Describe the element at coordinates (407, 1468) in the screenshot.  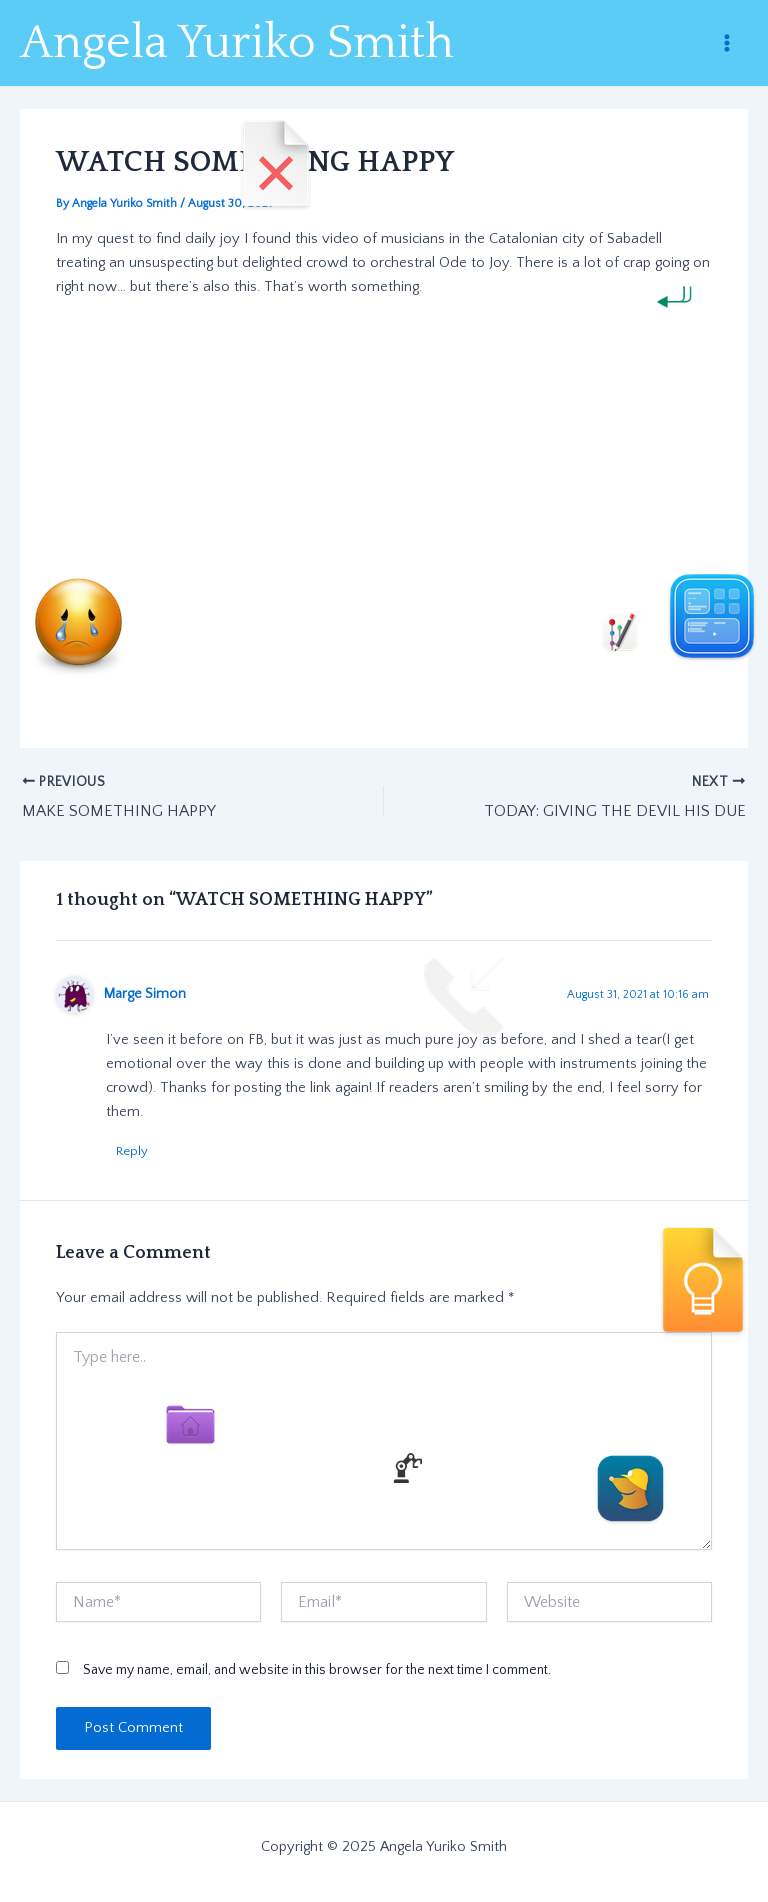
I see `open builder or automation tools` at that location.